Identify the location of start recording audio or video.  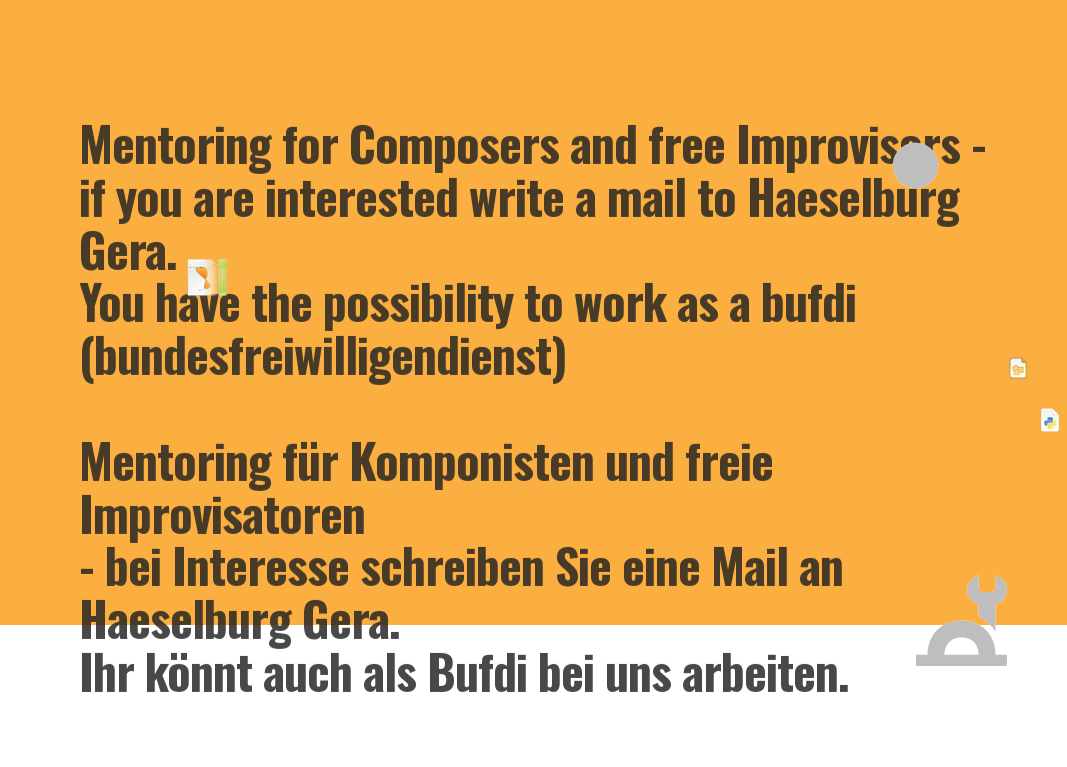
(915, 165).